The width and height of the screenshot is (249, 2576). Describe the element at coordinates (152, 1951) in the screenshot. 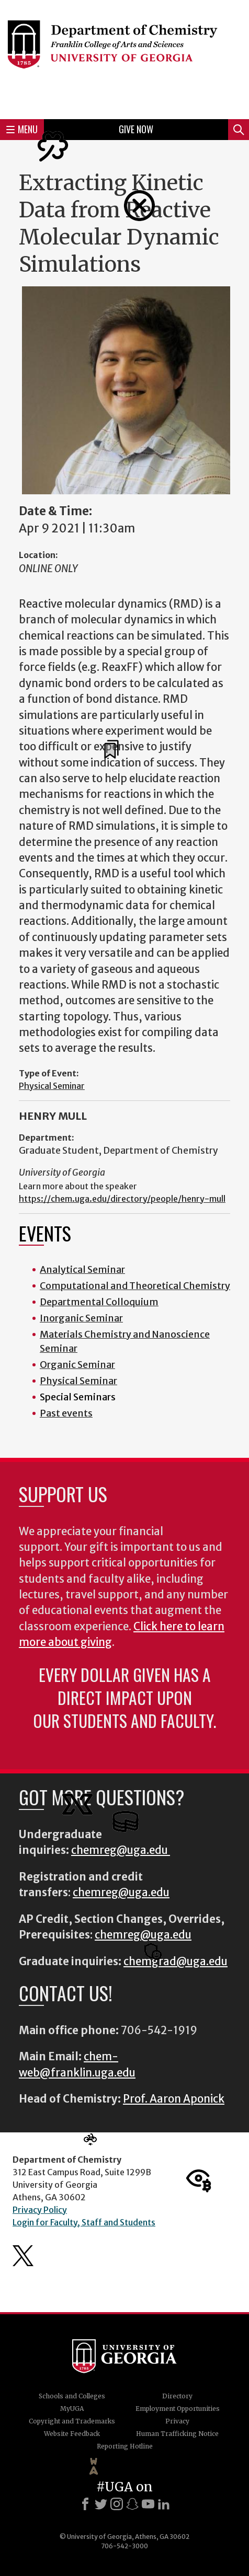

I see `access admin or user security settings` at that location.